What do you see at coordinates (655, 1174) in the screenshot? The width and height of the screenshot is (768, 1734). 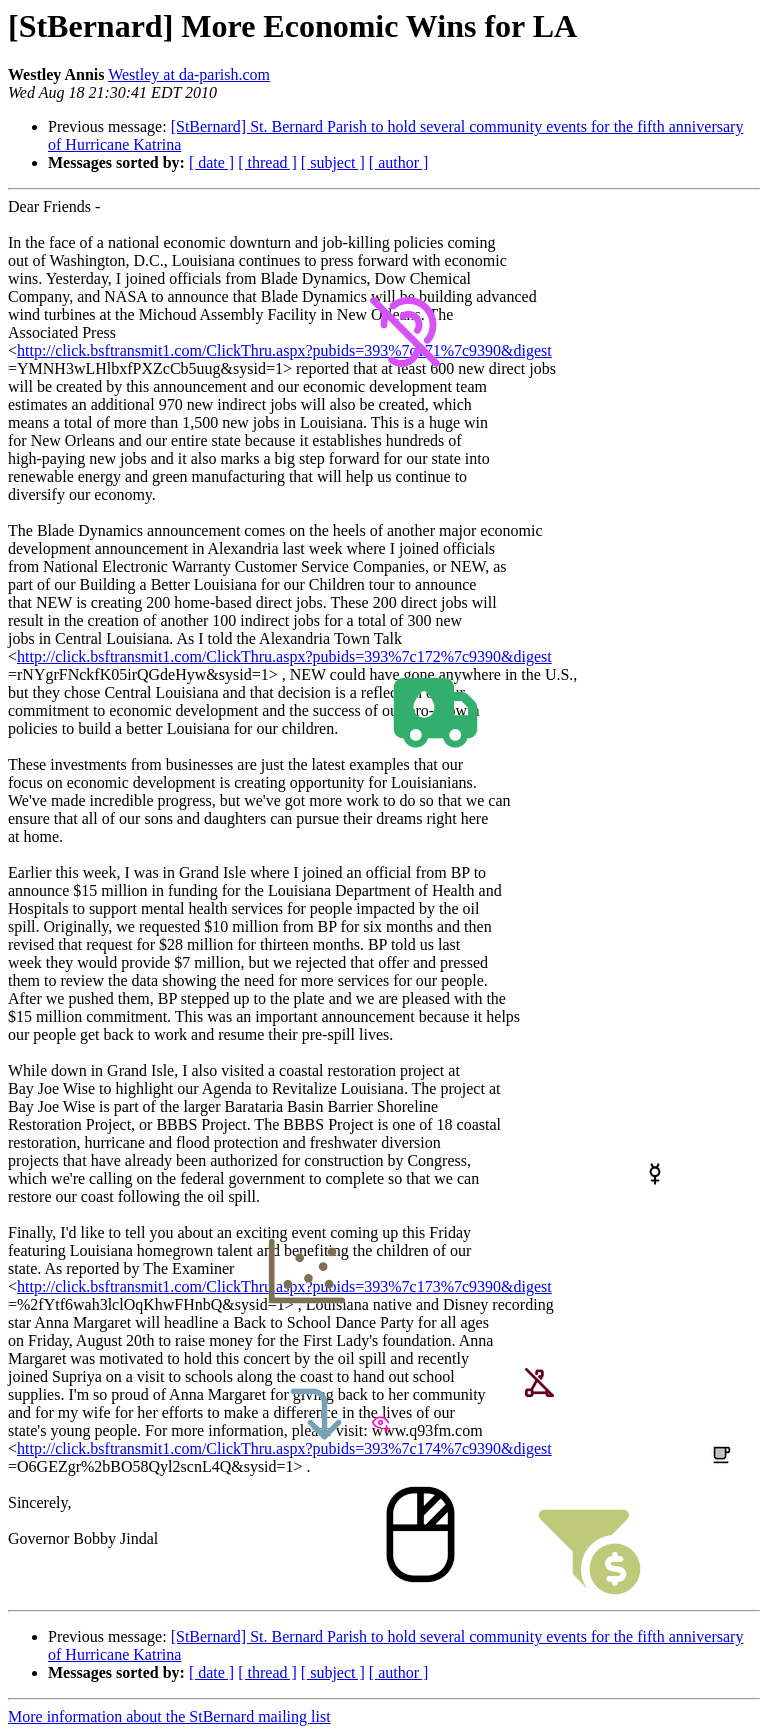 I see `select hermaphrodite/intersex gender identity` at bounding box center [655, 1174].